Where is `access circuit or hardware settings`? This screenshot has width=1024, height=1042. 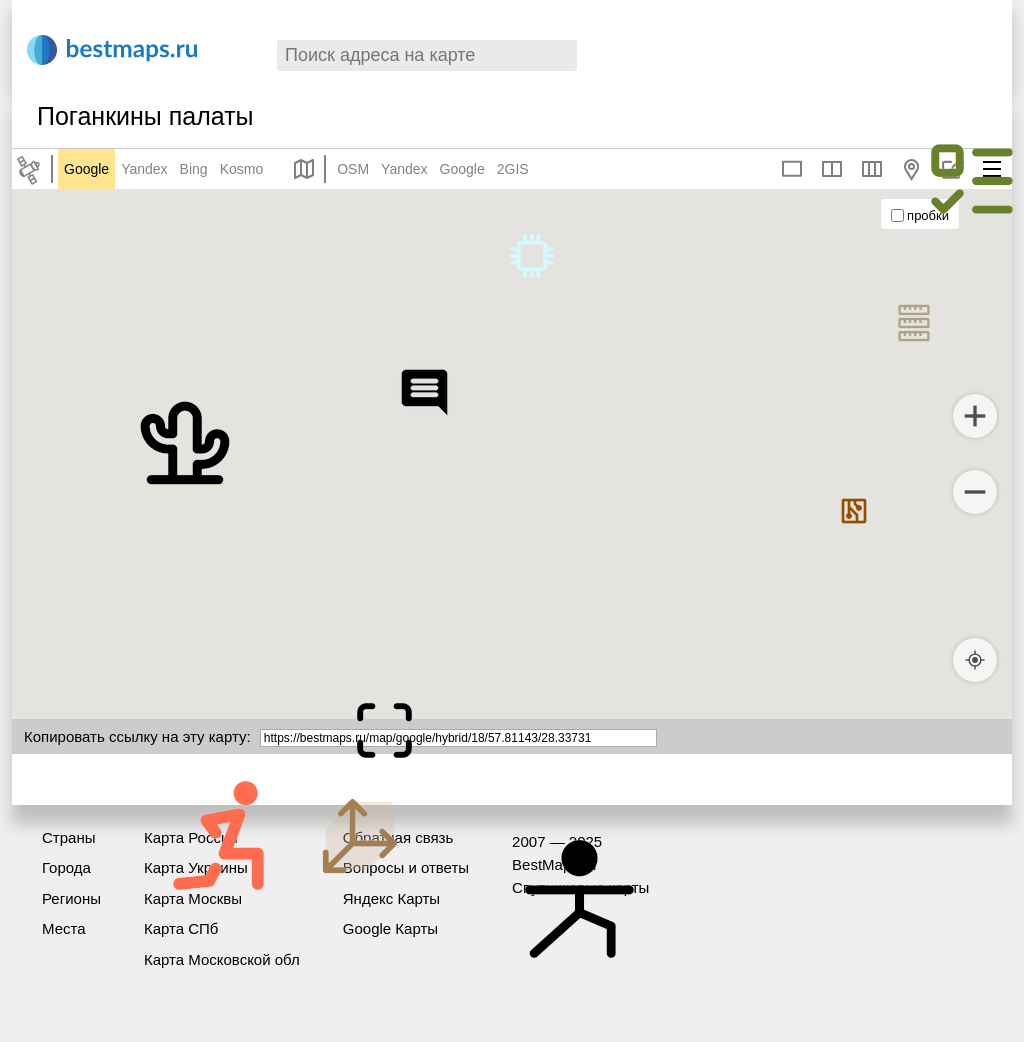
access circuit or hardware settings is located at coordinates (854, 511).